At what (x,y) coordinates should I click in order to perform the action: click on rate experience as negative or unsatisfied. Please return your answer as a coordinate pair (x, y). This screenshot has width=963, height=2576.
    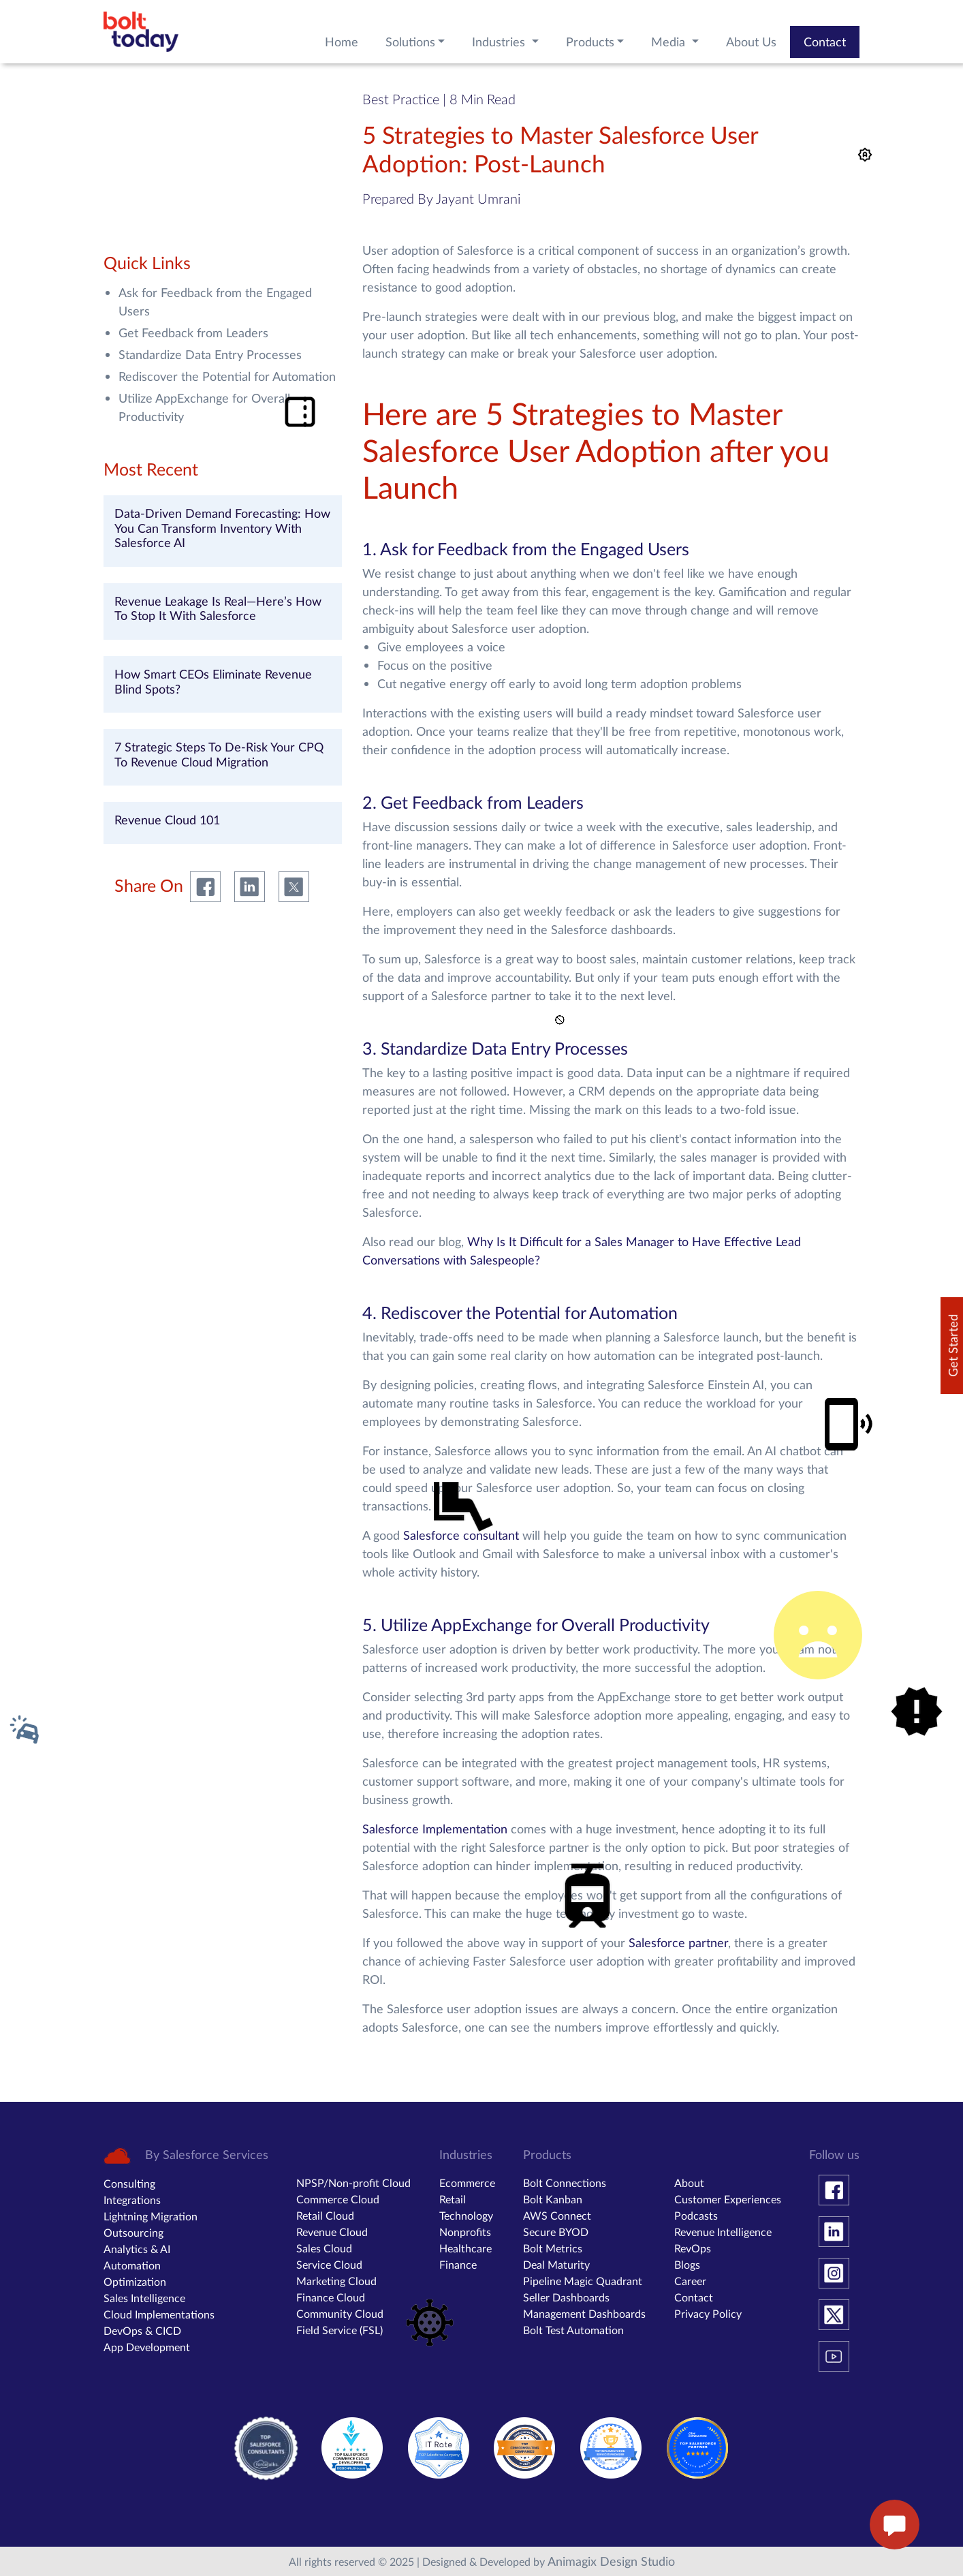
    Looking at the image, I should click on (818, 1635).